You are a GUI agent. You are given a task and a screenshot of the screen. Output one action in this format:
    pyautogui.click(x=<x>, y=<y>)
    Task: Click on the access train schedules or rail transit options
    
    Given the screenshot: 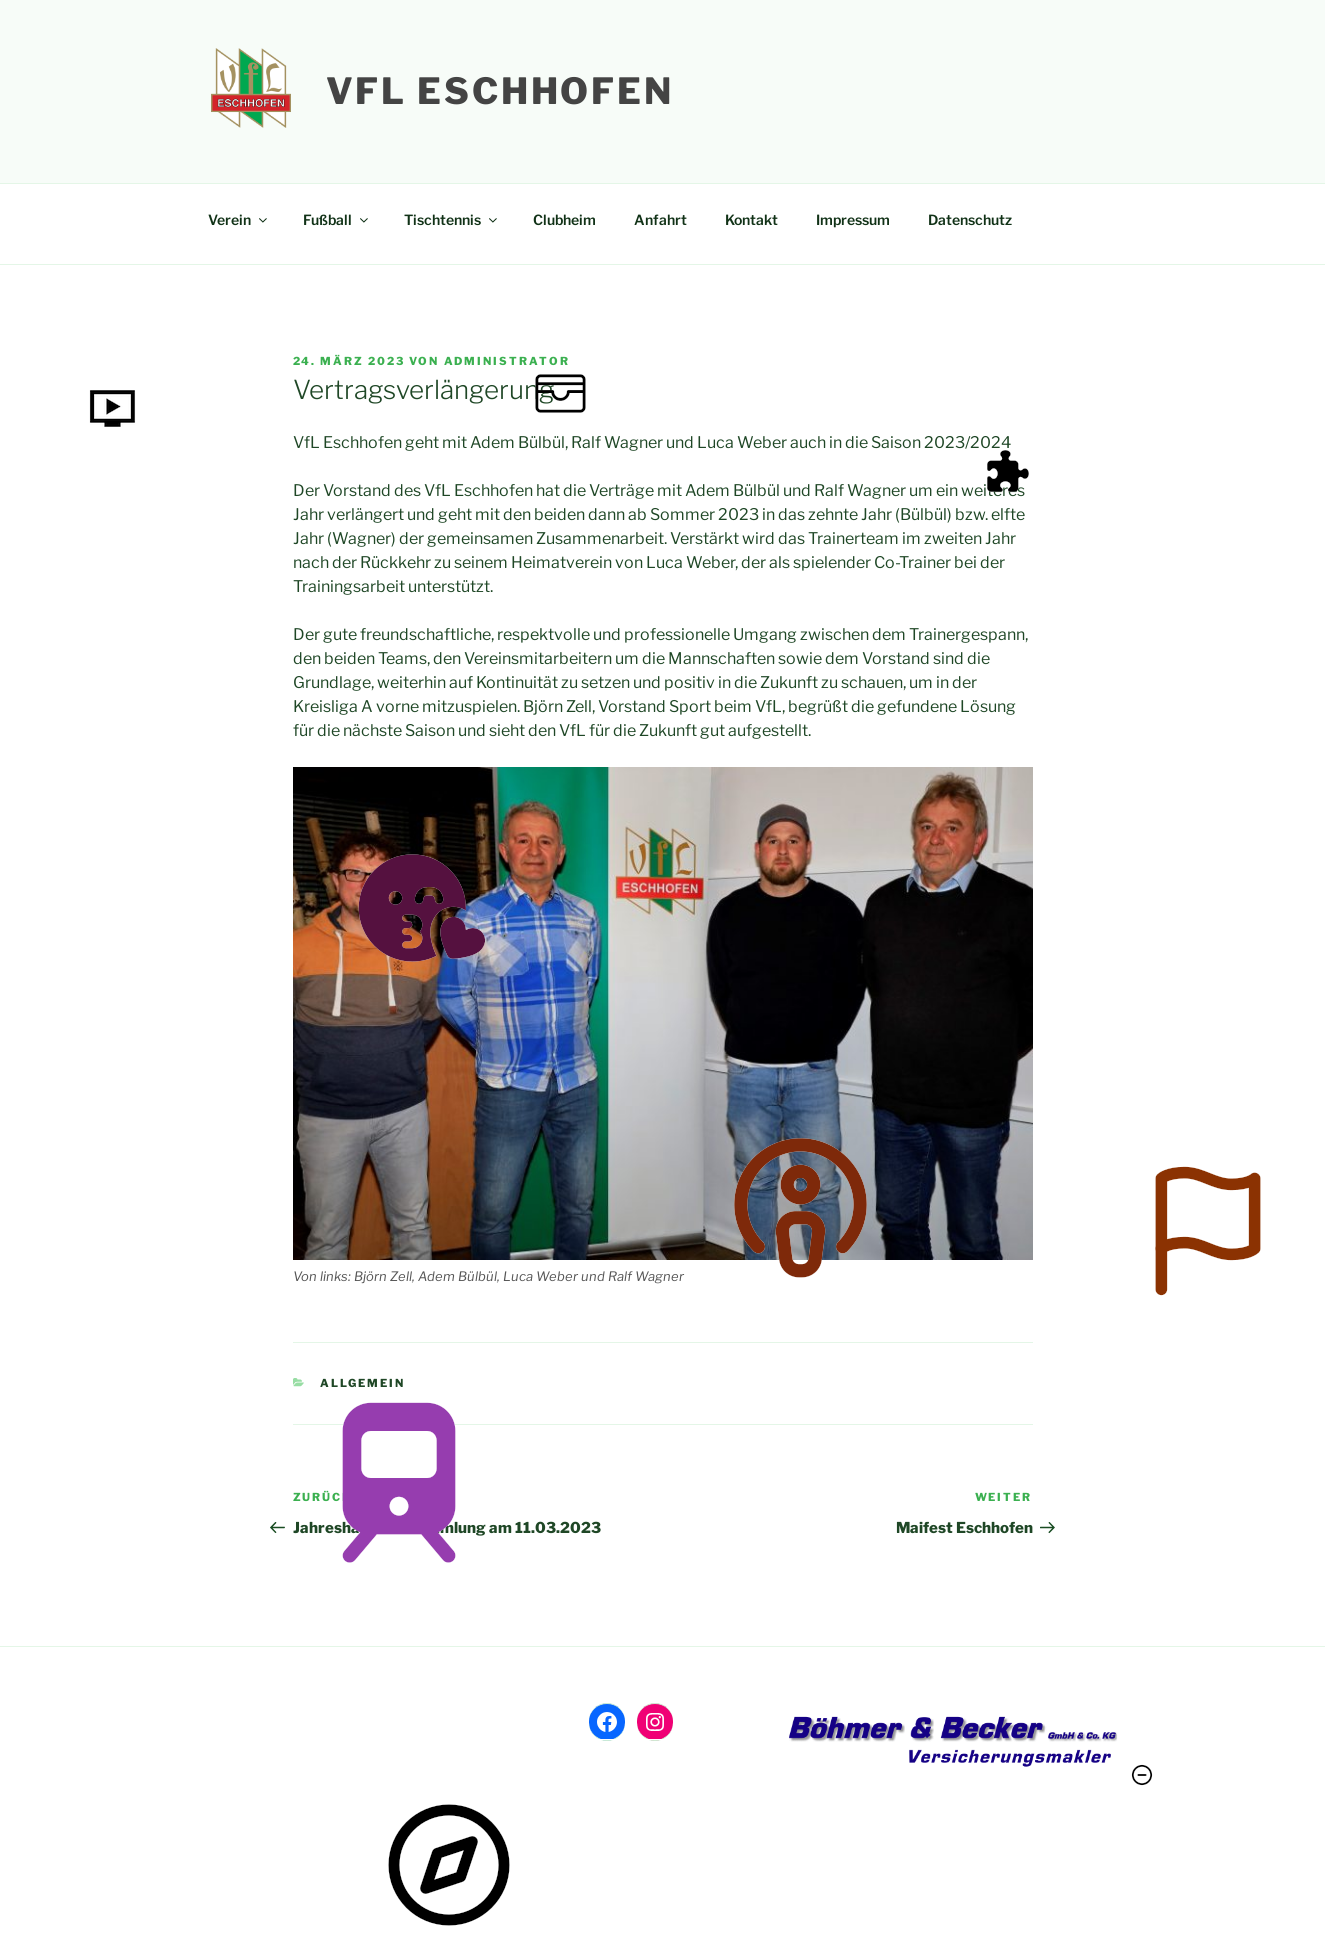 What is the action you would take?
    pyautogui.click(x=399, y=1478)
    